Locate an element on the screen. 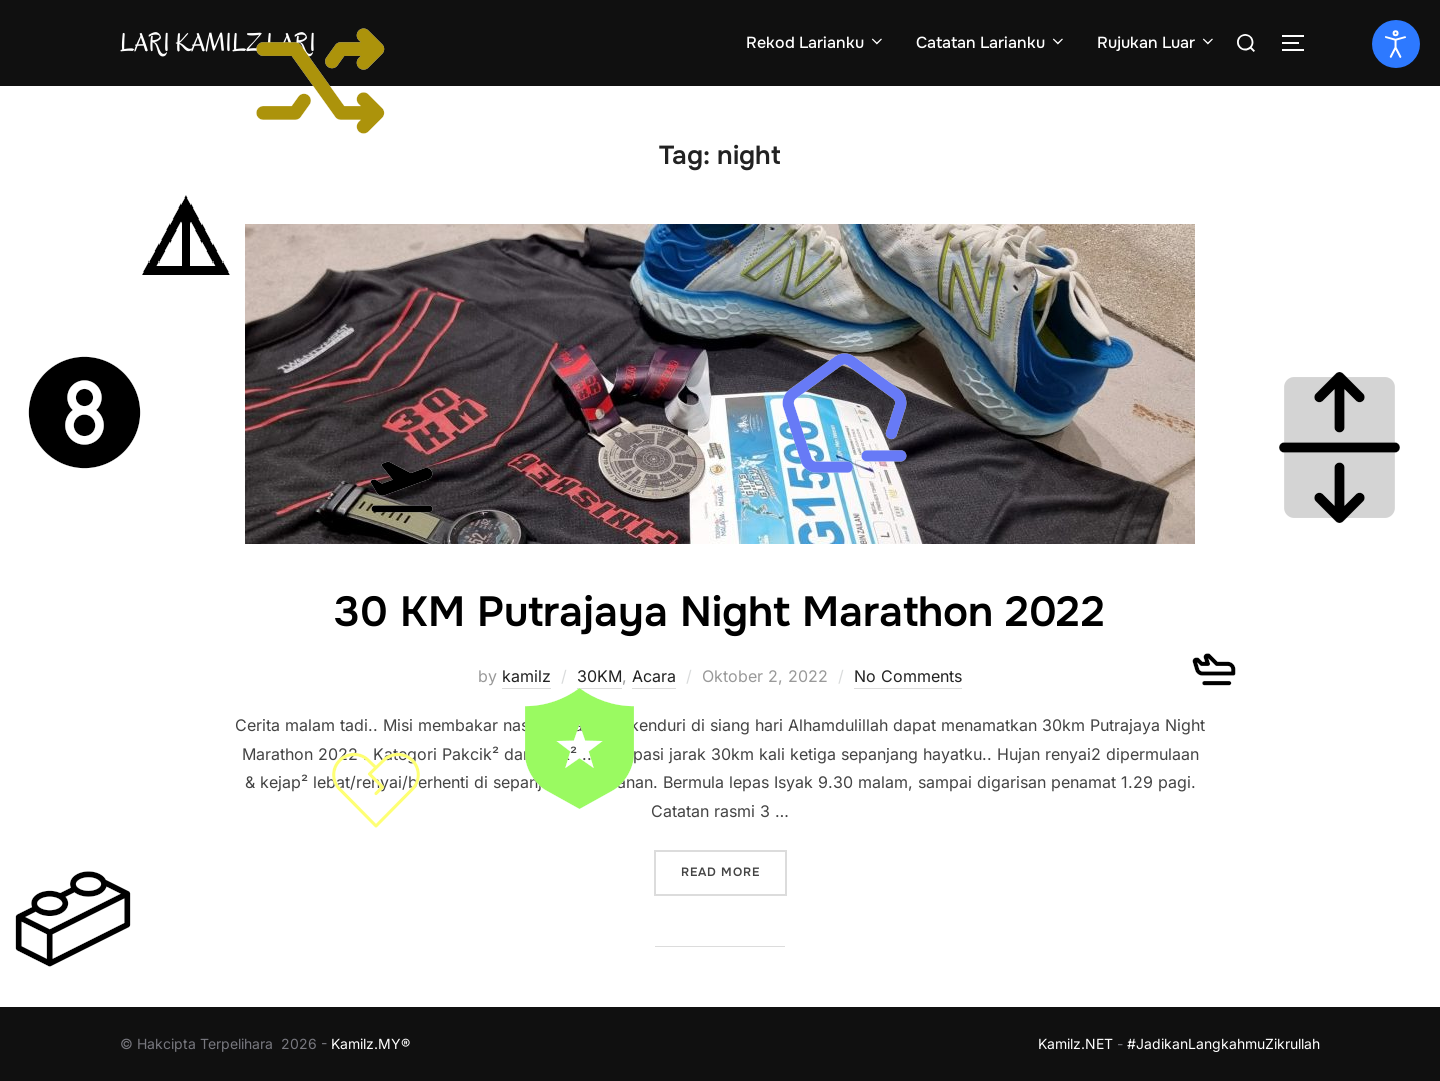 The height and width of the screenshot is (1081, 1440). access building blocks or modular components is located at coordinates (73, 917).